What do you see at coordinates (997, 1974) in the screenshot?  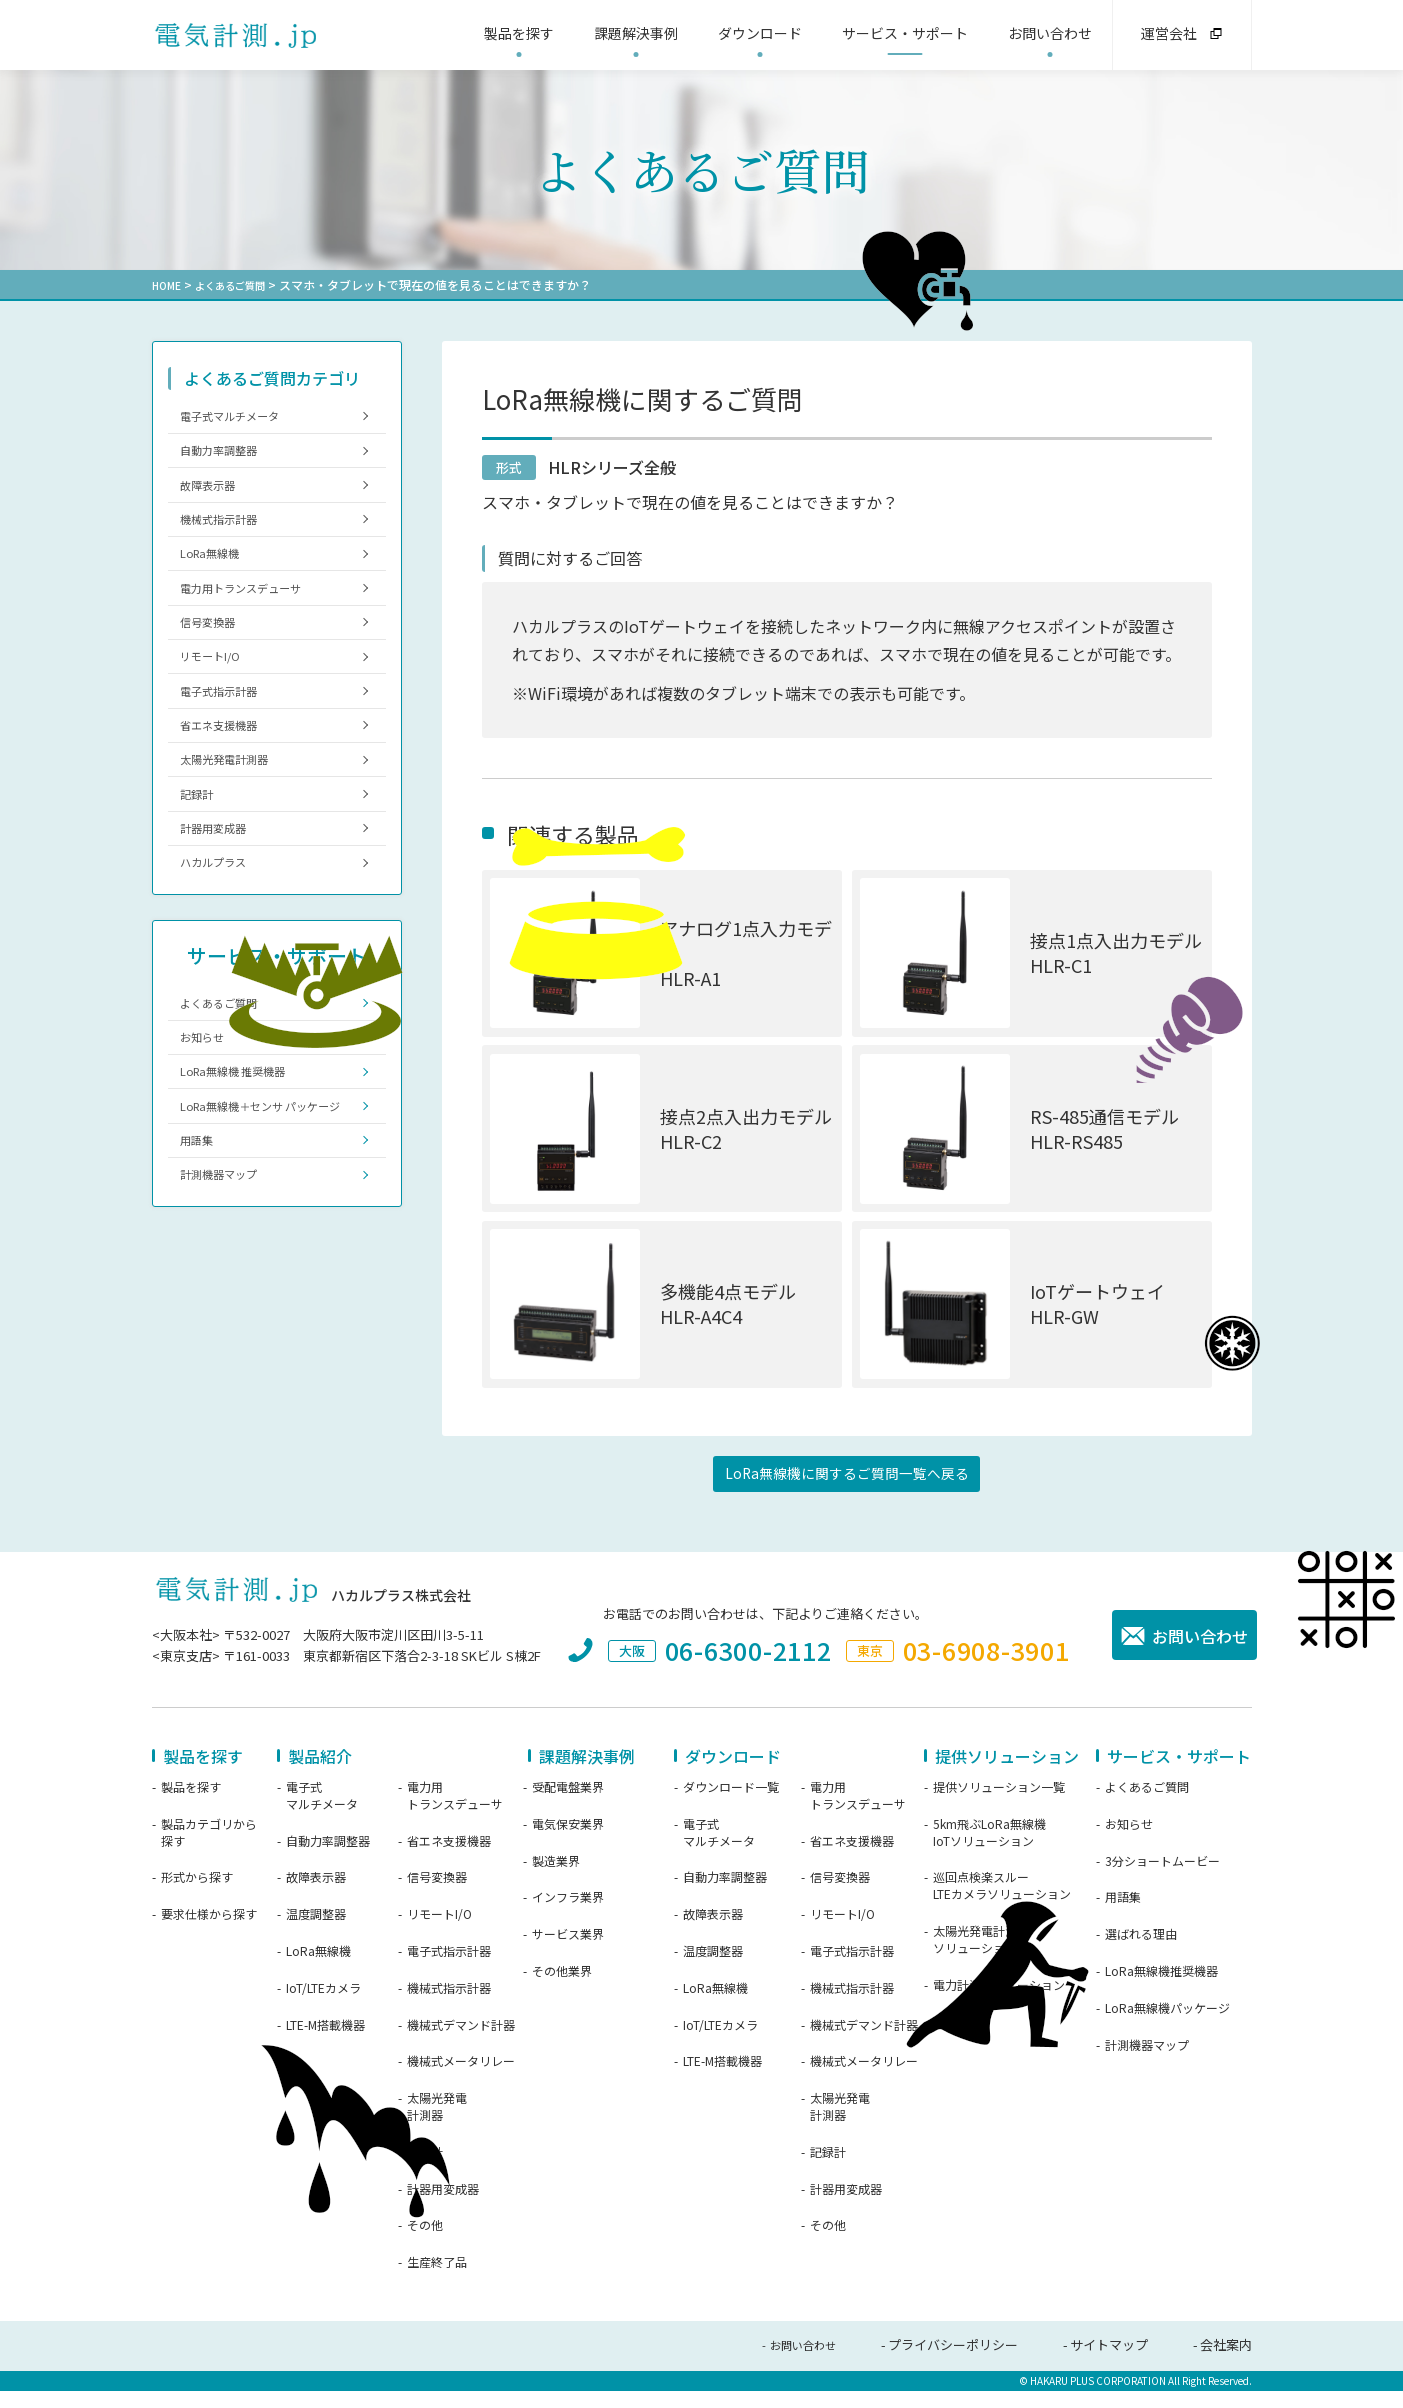 I see `select assassin or rogue character class` at bounding box center [997, 1974].